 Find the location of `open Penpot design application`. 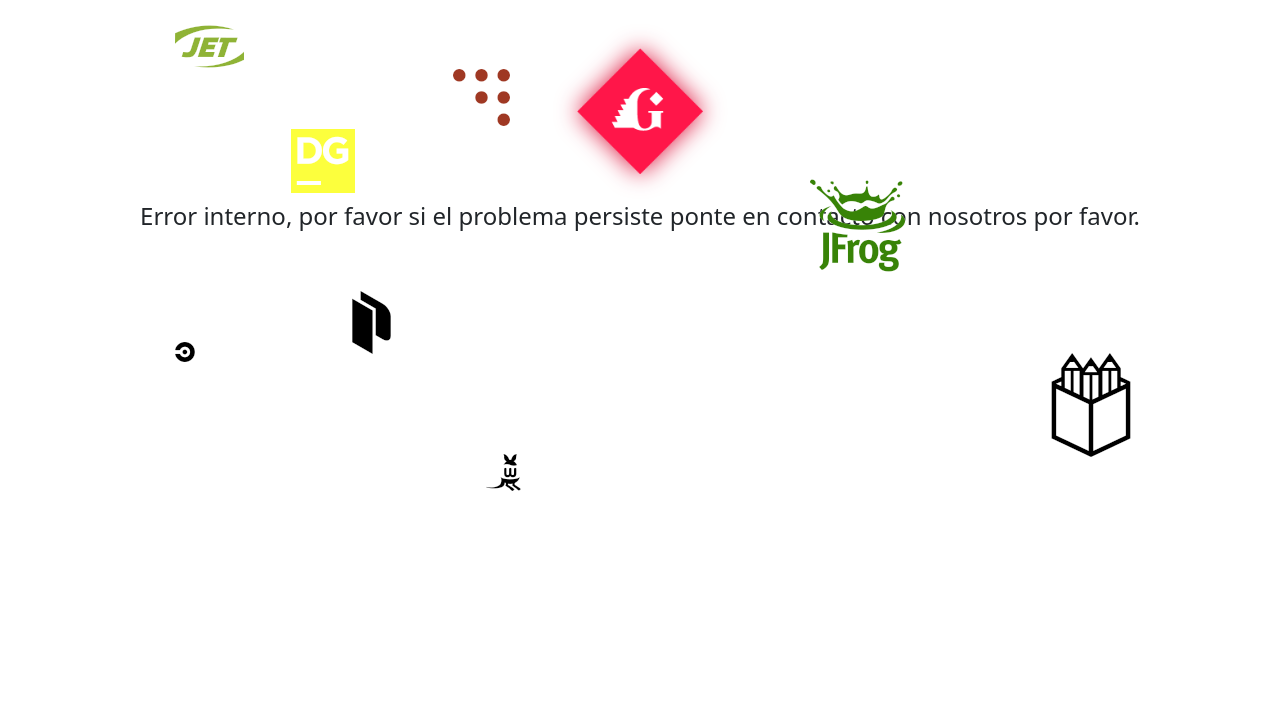

open Penpot design application is located at coordinates (1091, 405).